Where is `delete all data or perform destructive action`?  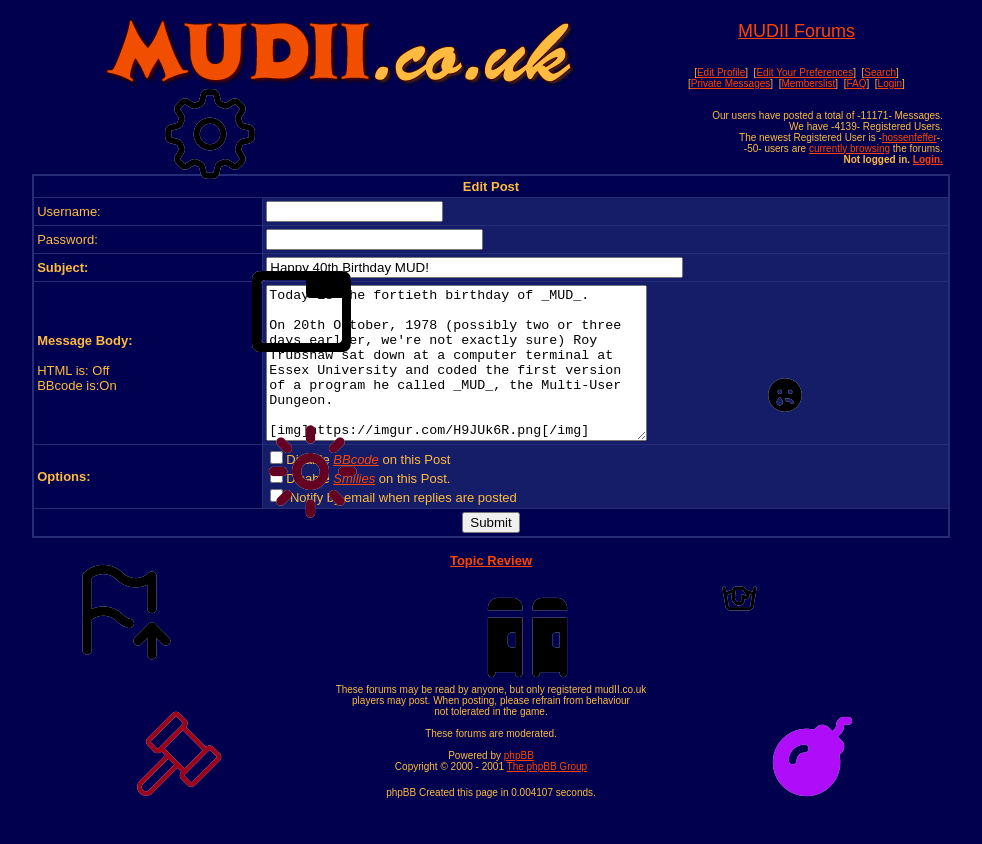
delete all data or perform destructive action is located at coordinates (812, 756).